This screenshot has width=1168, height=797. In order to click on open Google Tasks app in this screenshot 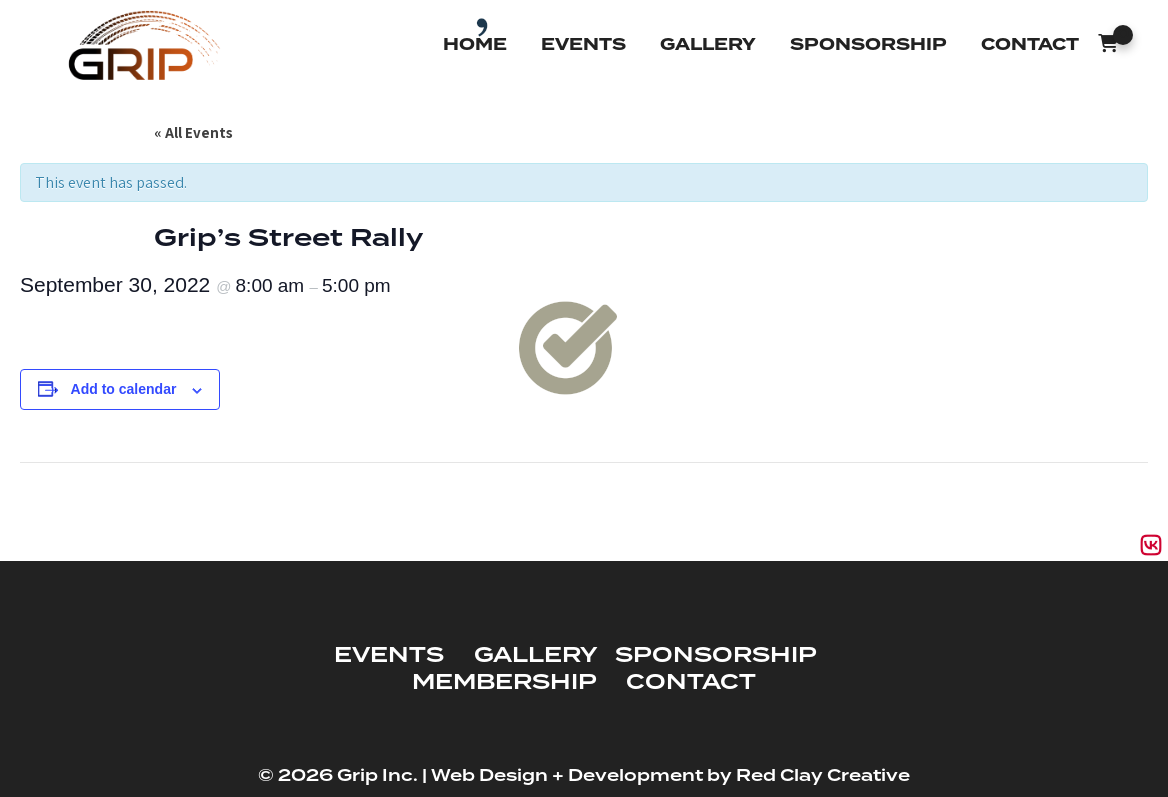, I will do `click(568, 348)`.